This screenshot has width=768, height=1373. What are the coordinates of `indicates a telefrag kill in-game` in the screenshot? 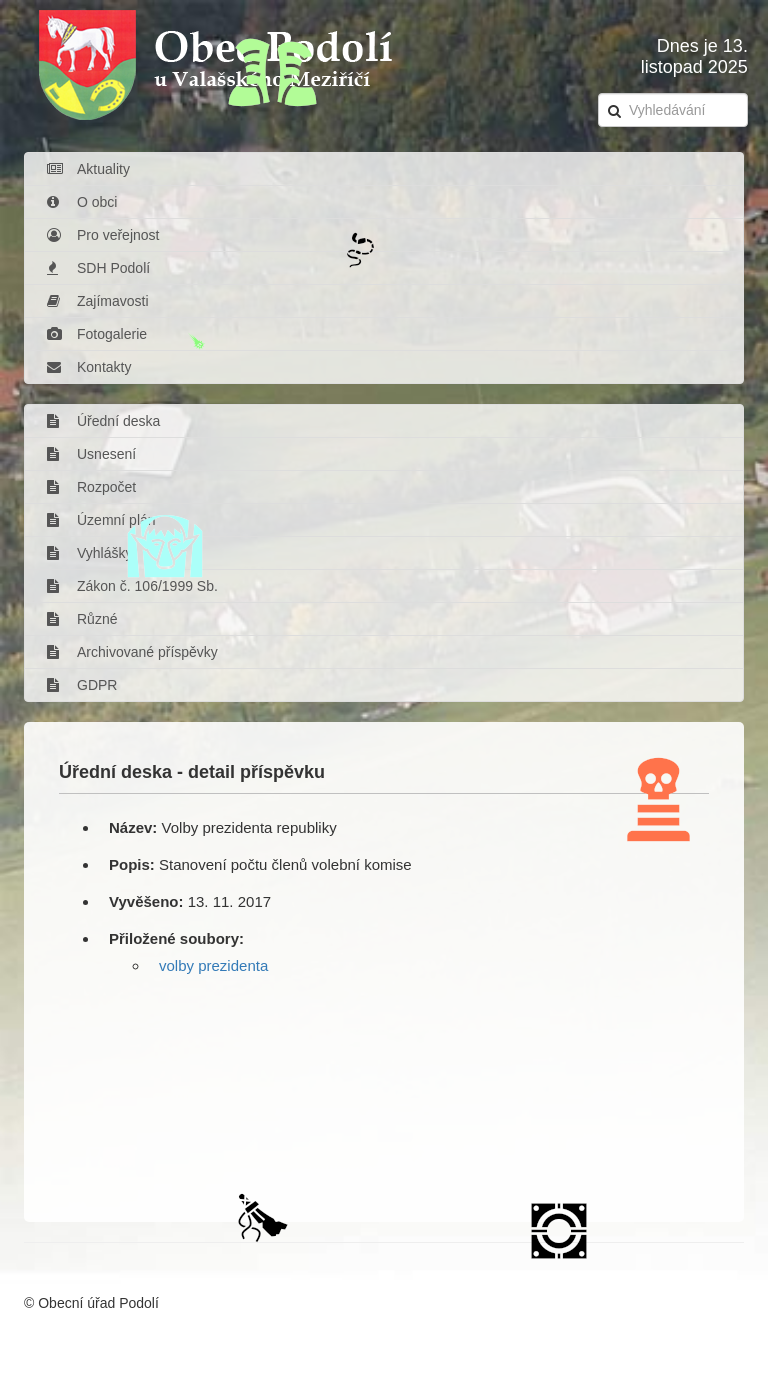 It's located at (658, 799).